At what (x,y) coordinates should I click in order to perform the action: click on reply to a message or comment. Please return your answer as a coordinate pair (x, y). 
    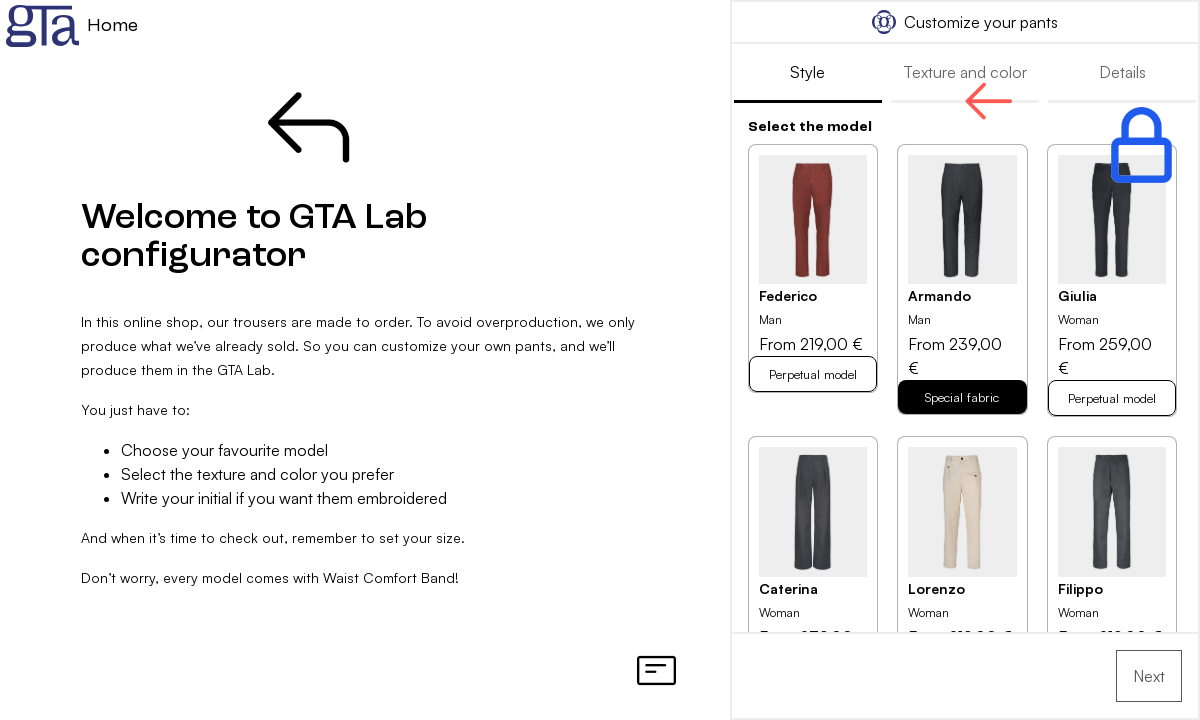
    Looking at the image, I should click on (307, 128).